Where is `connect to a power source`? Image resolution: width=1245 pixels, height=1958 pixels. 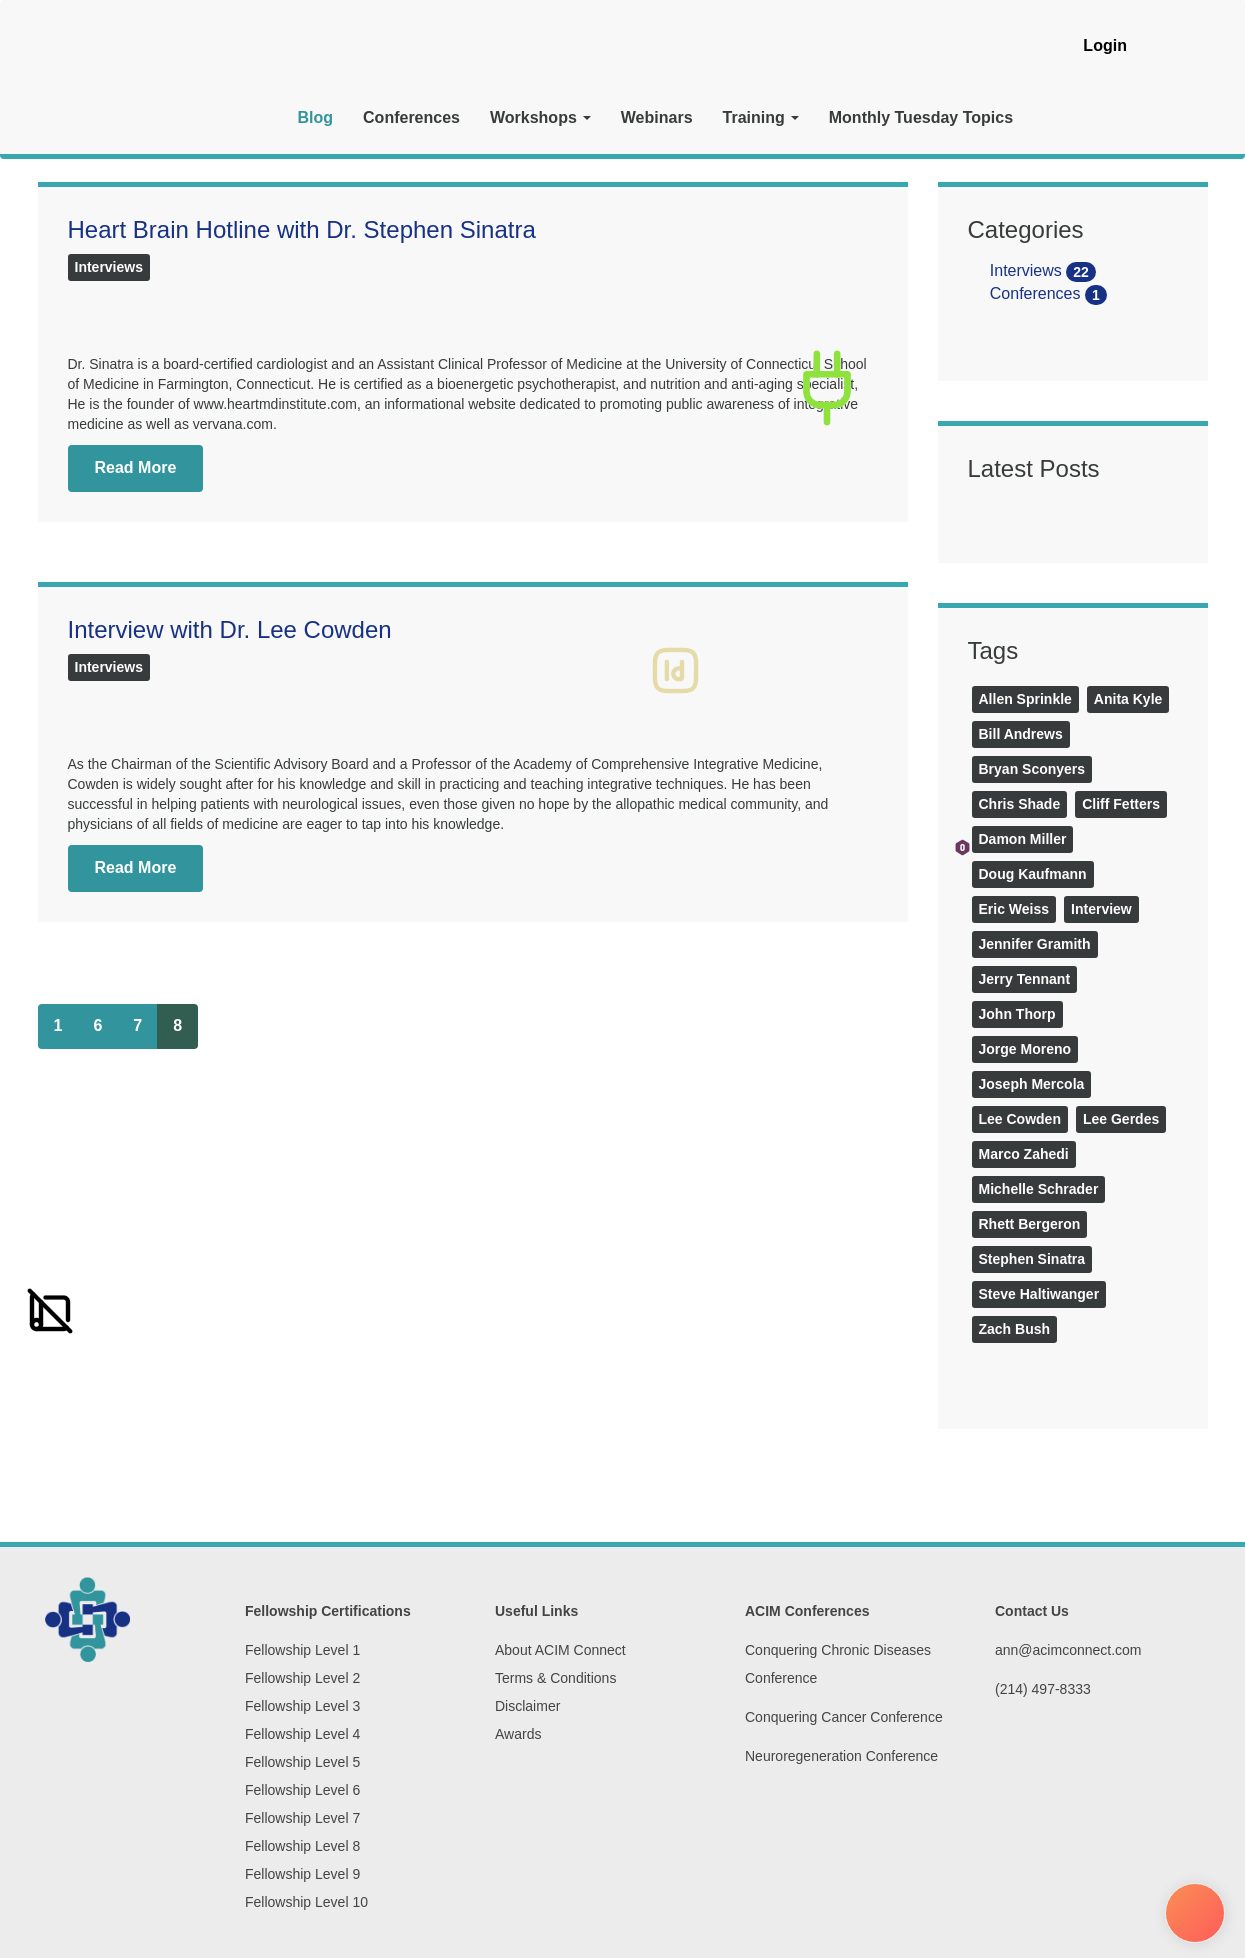 connect to a power source is located at coordinates (827, 388).